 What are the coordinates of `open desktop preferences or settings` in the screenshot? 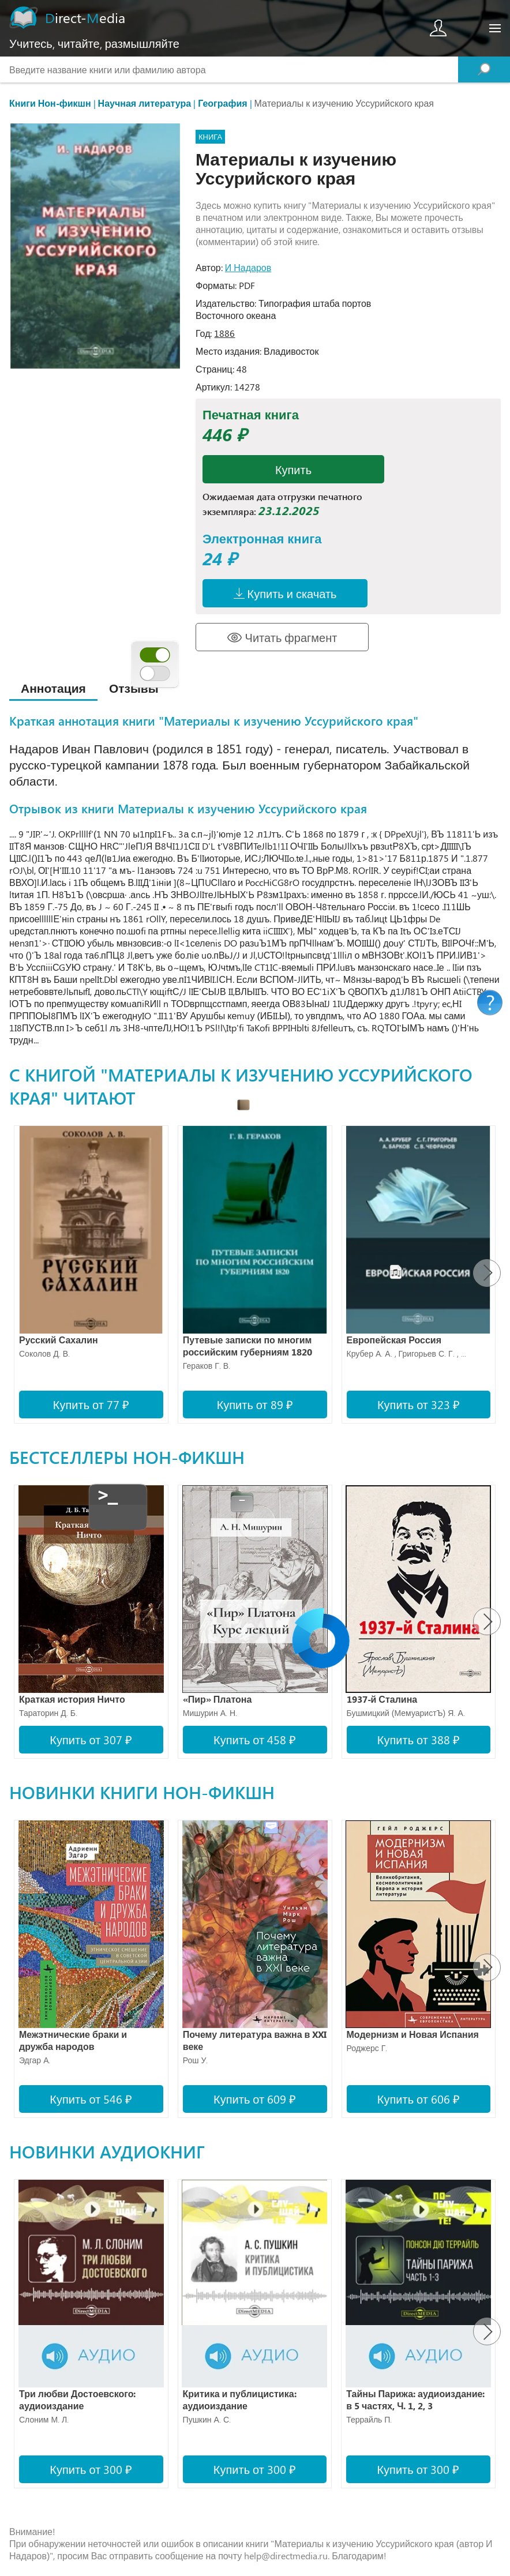 It's located at (155, 664).